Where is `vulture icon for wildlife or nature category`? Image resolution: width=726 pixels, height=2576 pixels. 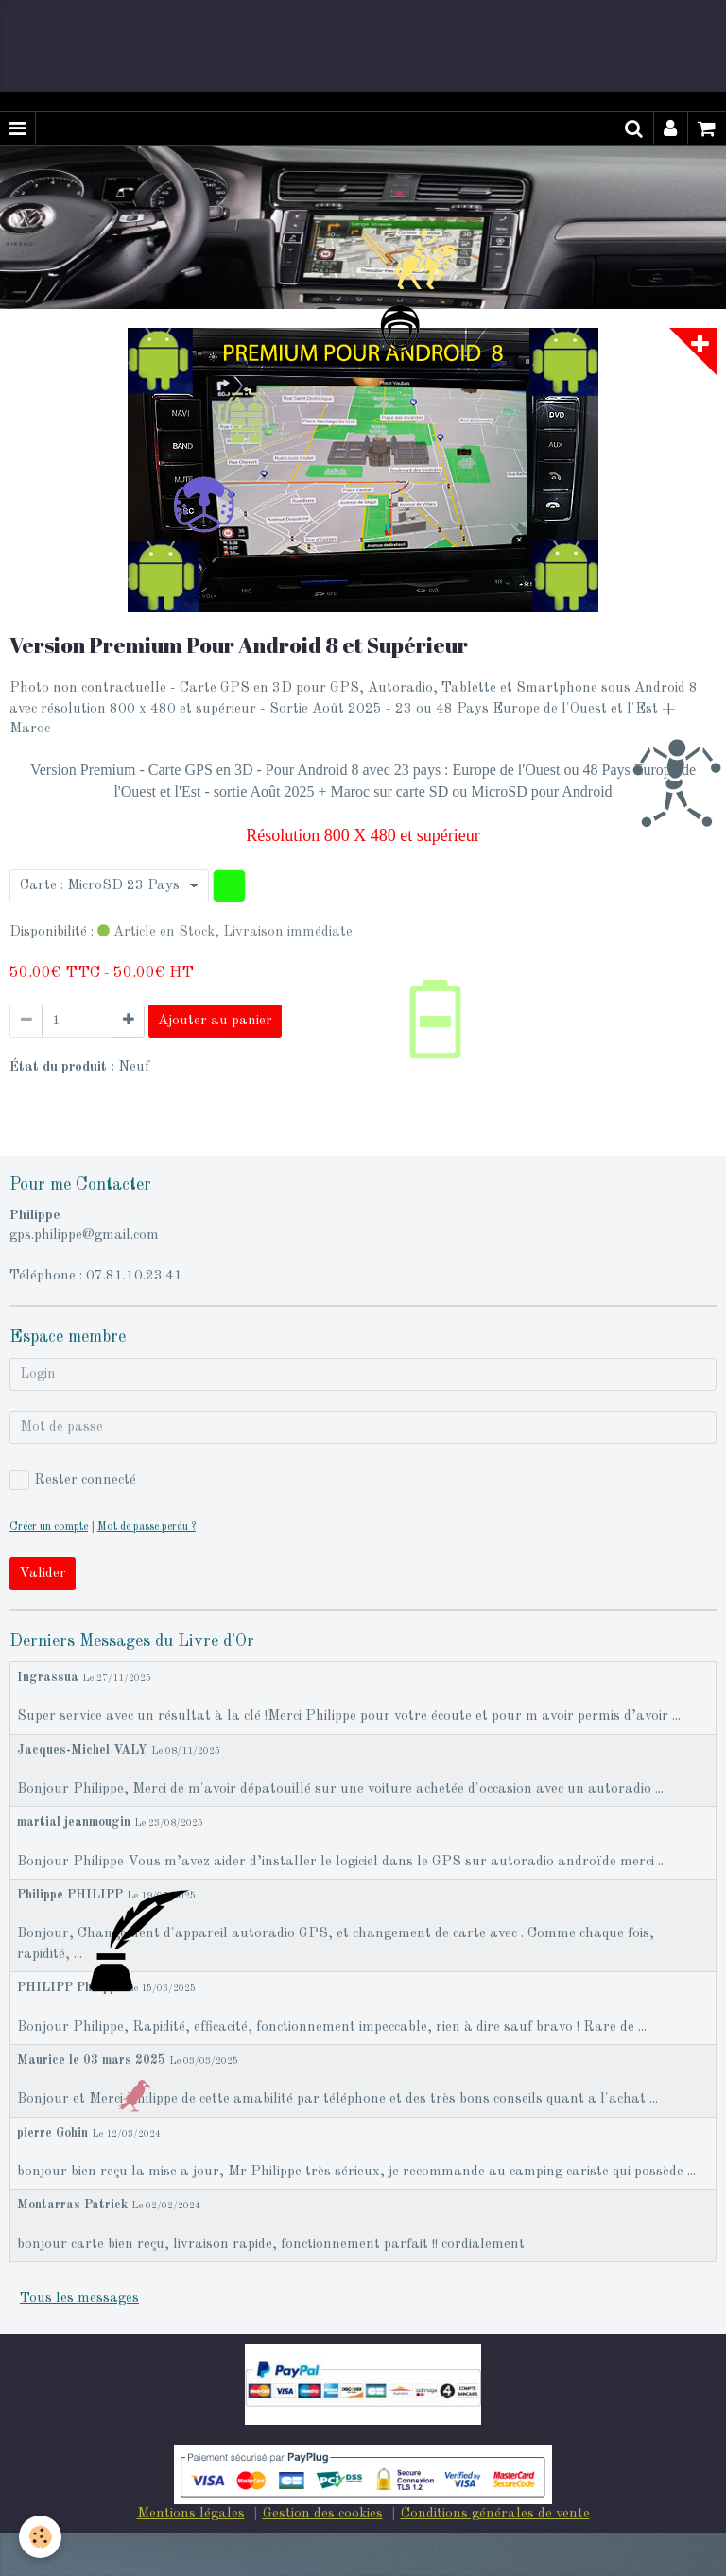 vulture icon for wildlife or nature category is located at coordinates (134, 2095).